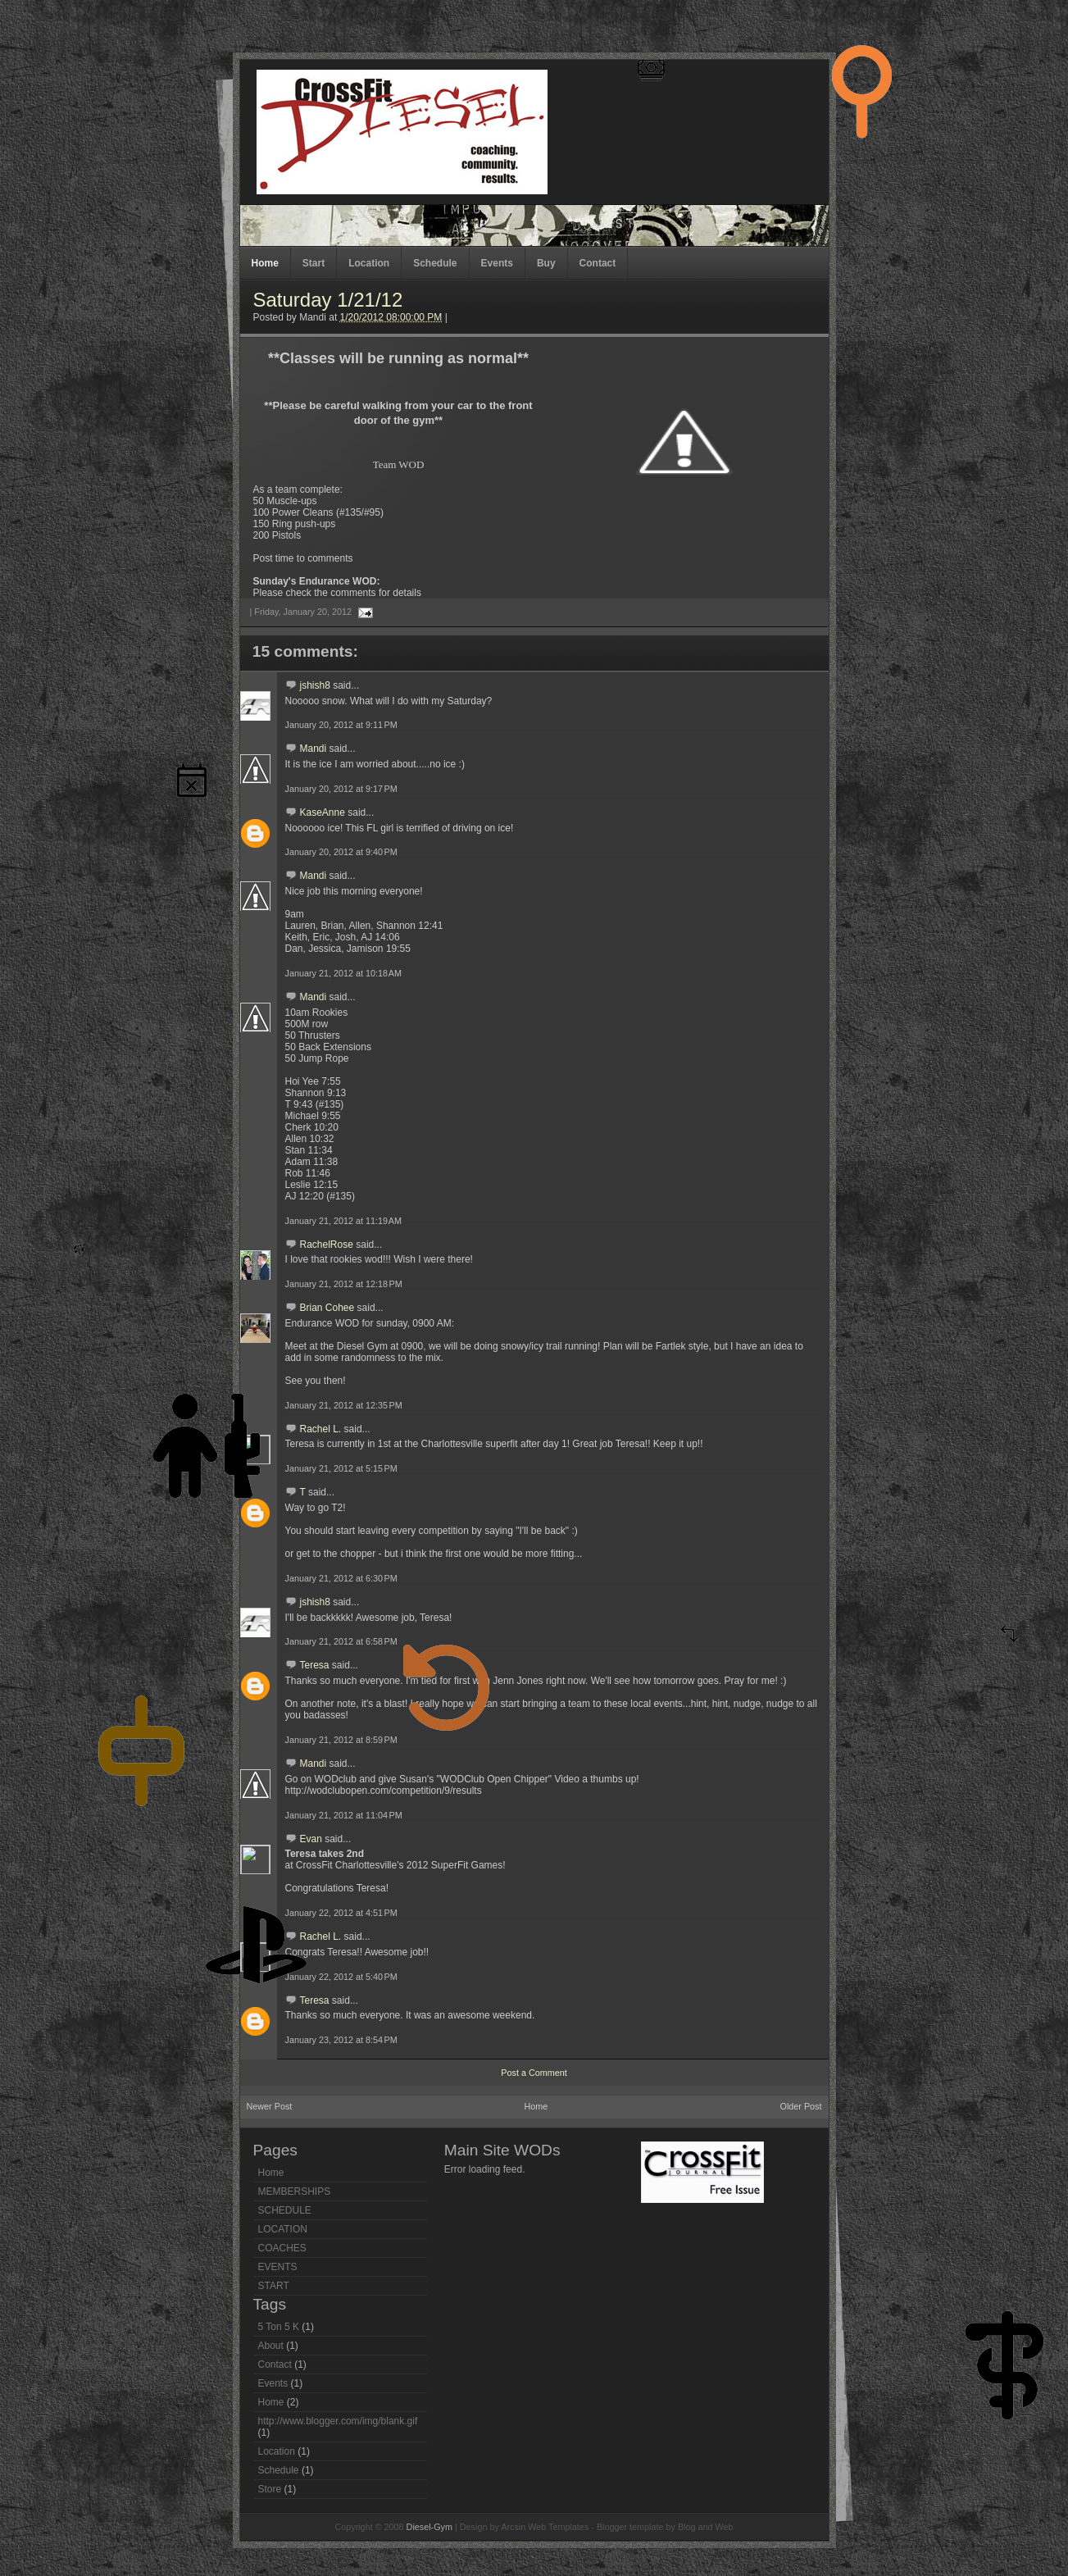  Describe the element at coordinates (1007, 2365) in the screenshot. I see `access medical or healthcare services` at that location.